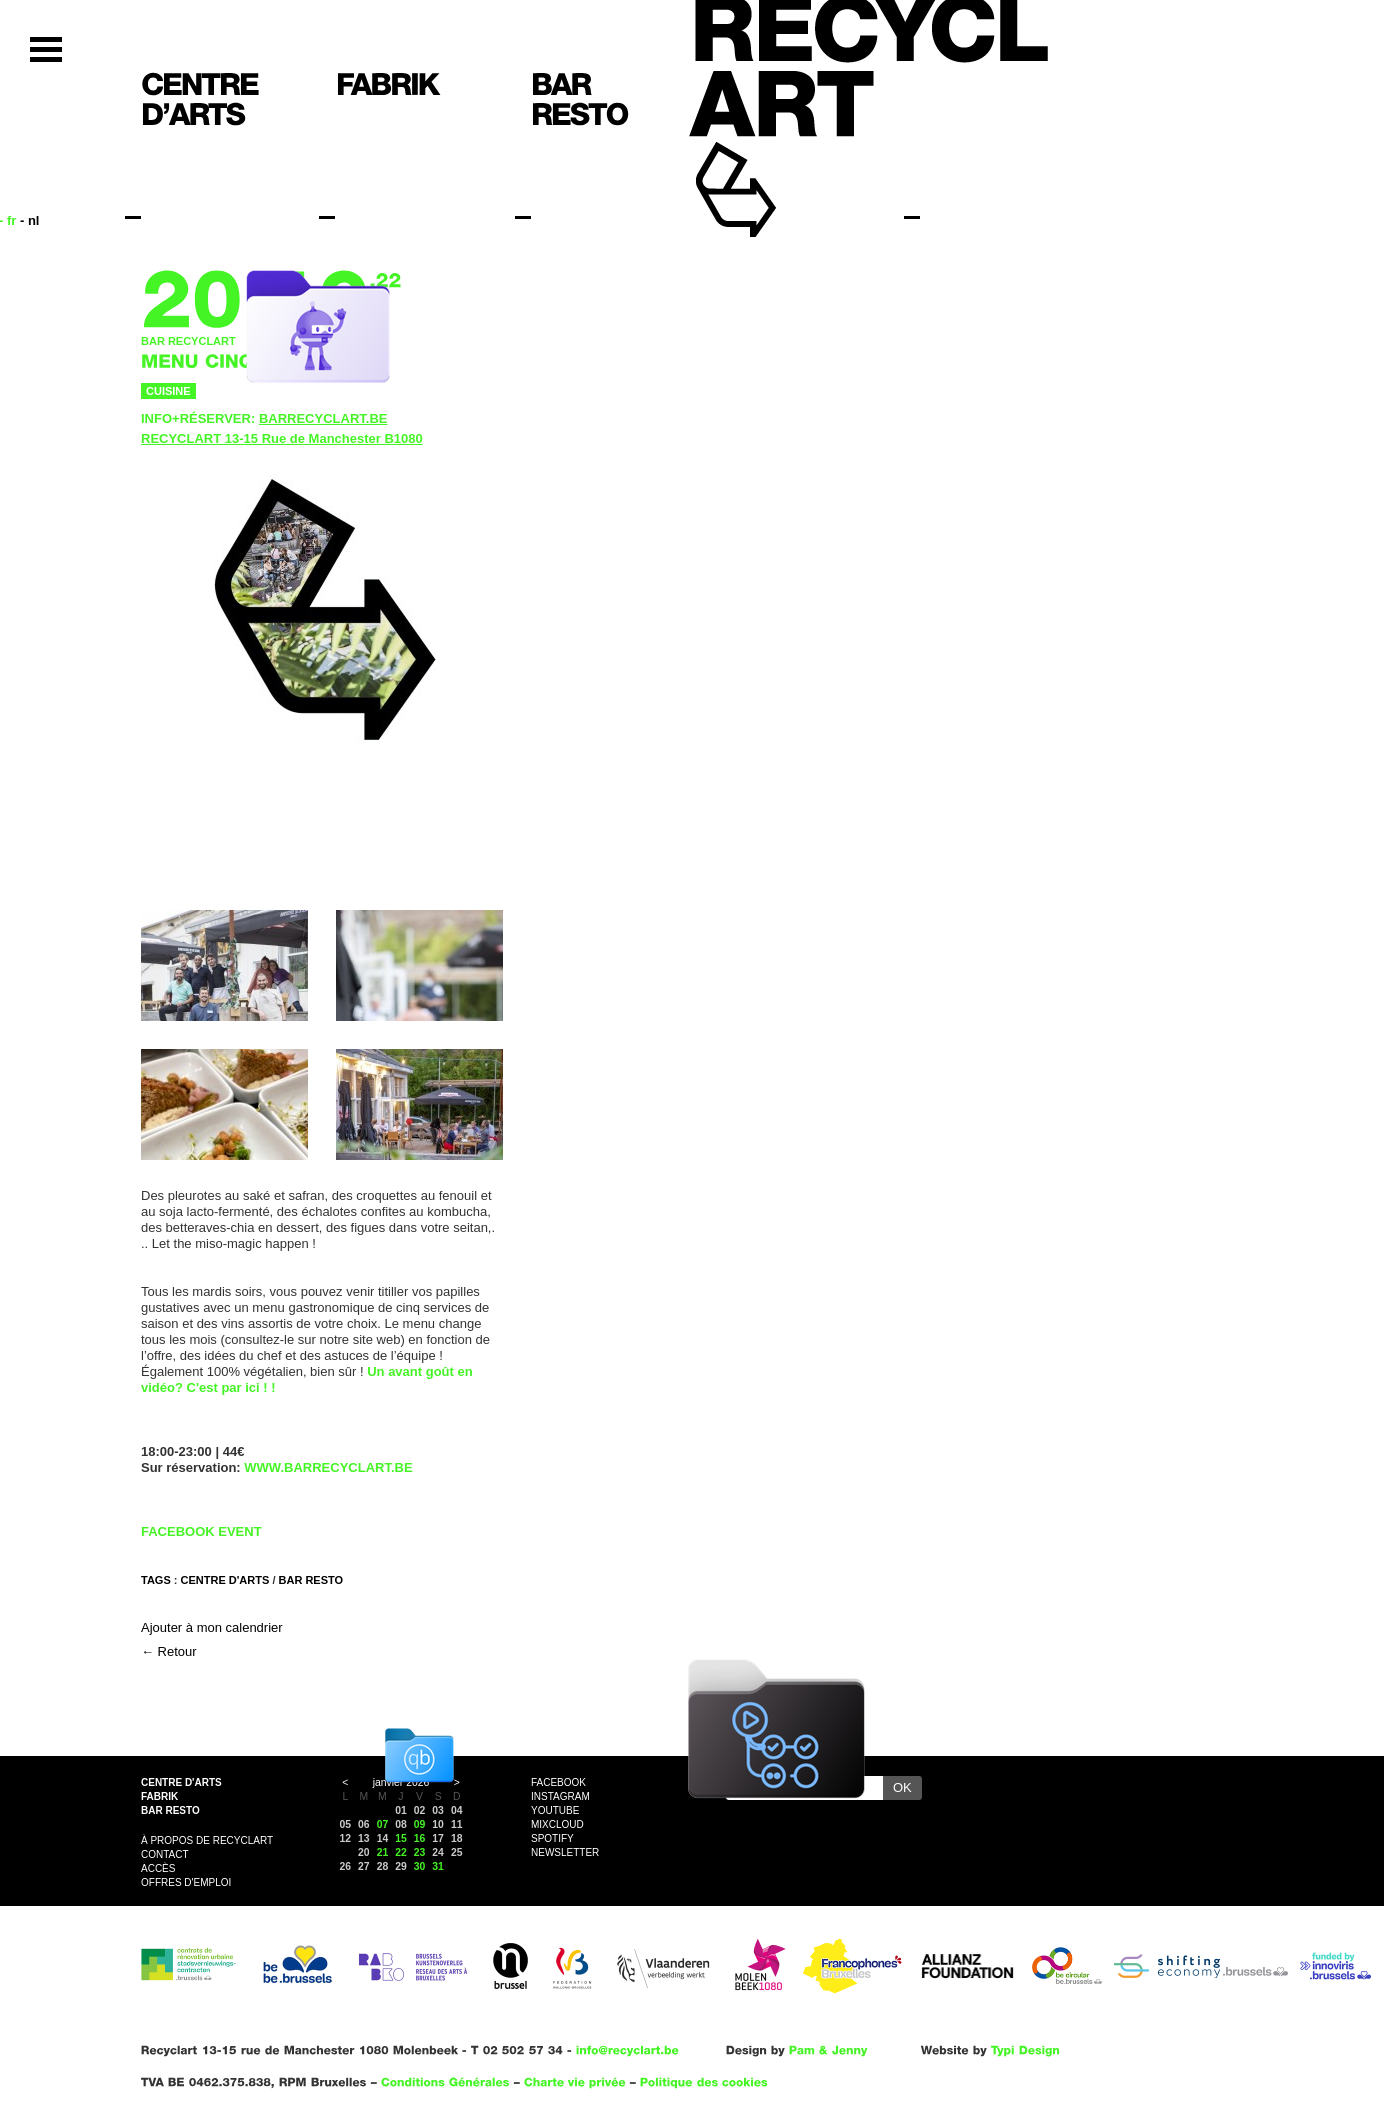 The width and height of the screenshot is (1384, 2106). What do you see at coordinates (419, 1757) in the screenshot?
I see `open qbittorrent downloads folder` at bounding box center [419, 1757].